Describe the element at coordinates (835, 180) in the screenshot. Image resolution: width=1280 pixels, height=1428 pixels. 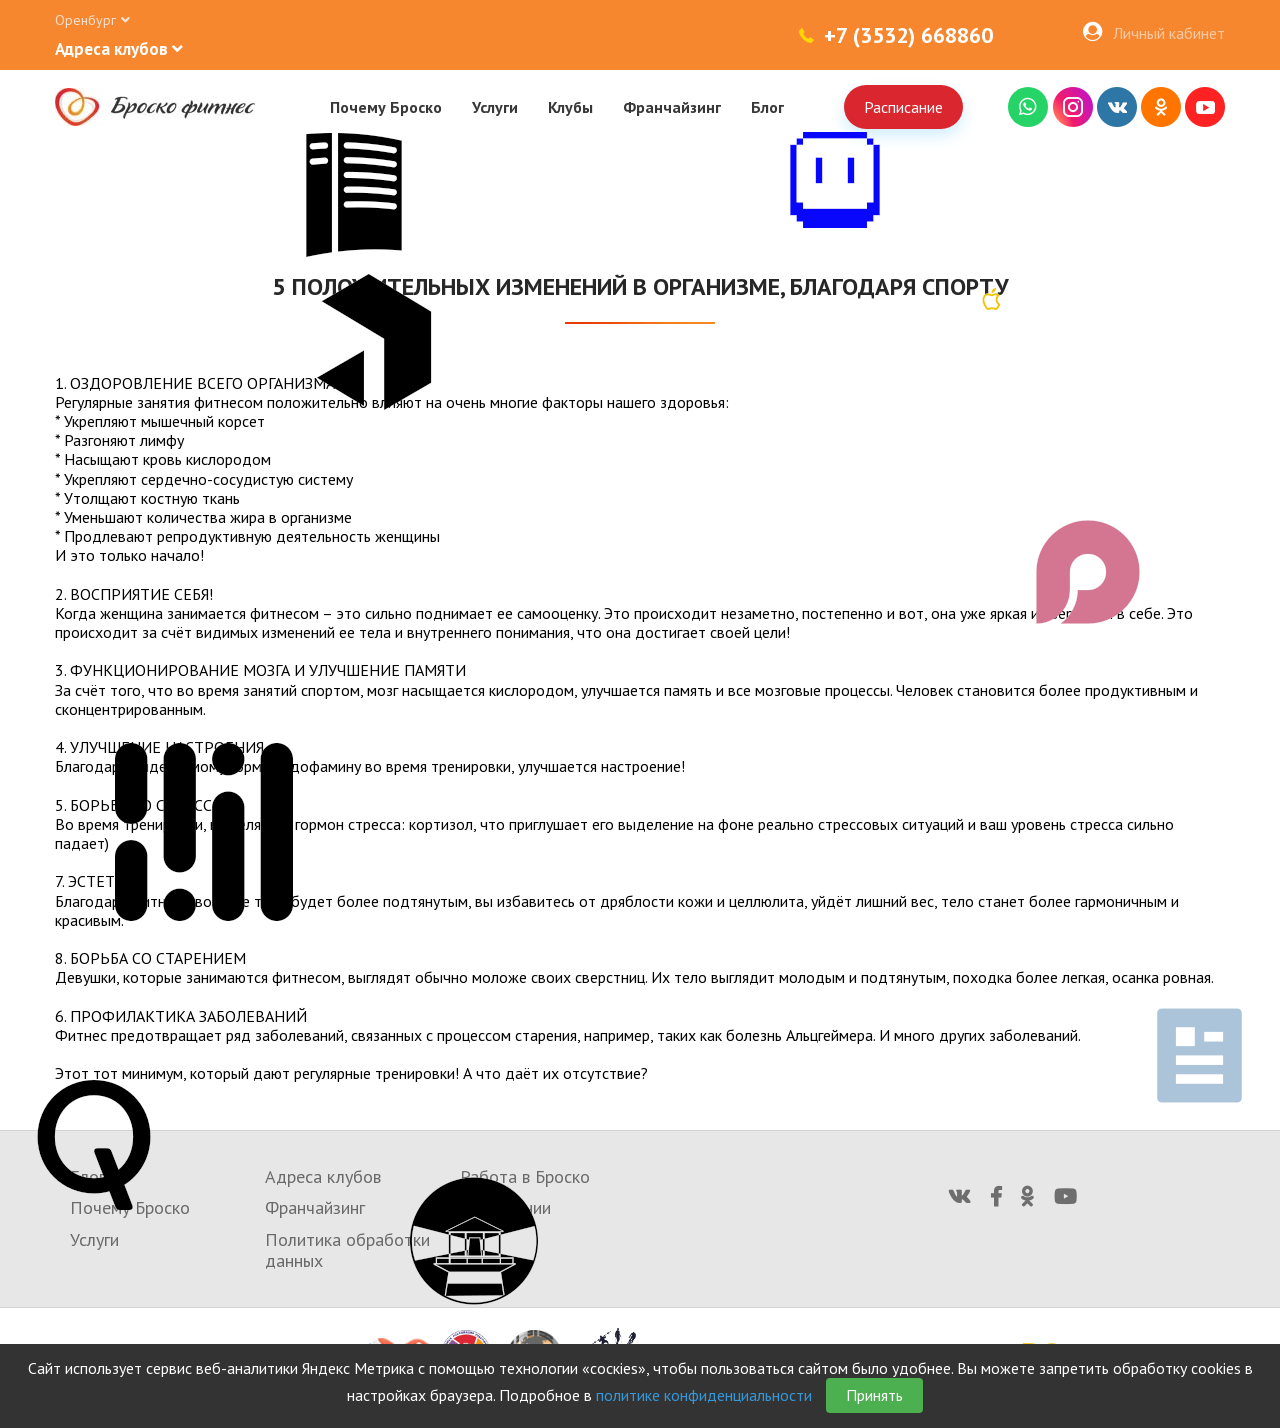
I see `open aseprite pixel art editor` at that location.